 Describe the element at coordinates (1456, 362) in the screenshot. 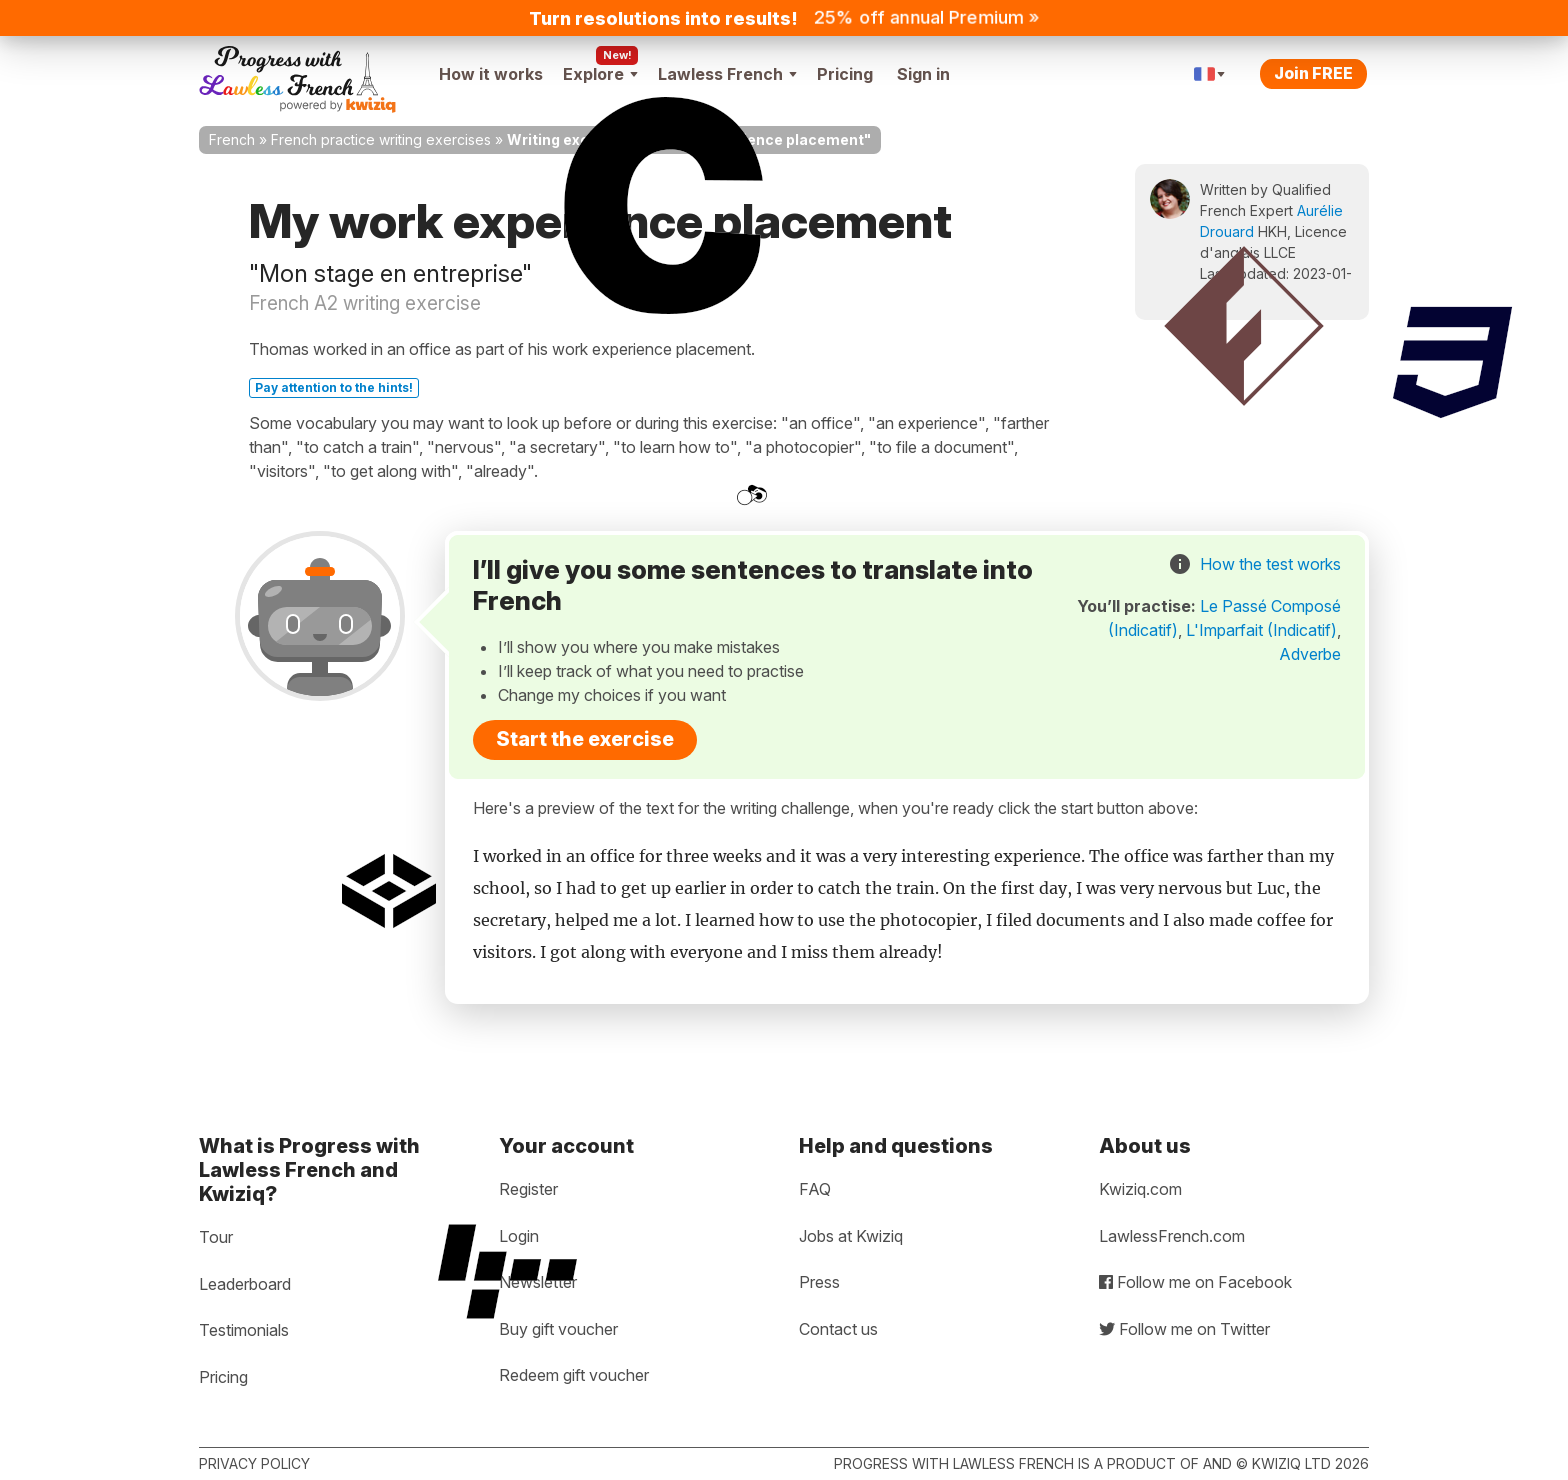

I see `css3 logo` at that location.